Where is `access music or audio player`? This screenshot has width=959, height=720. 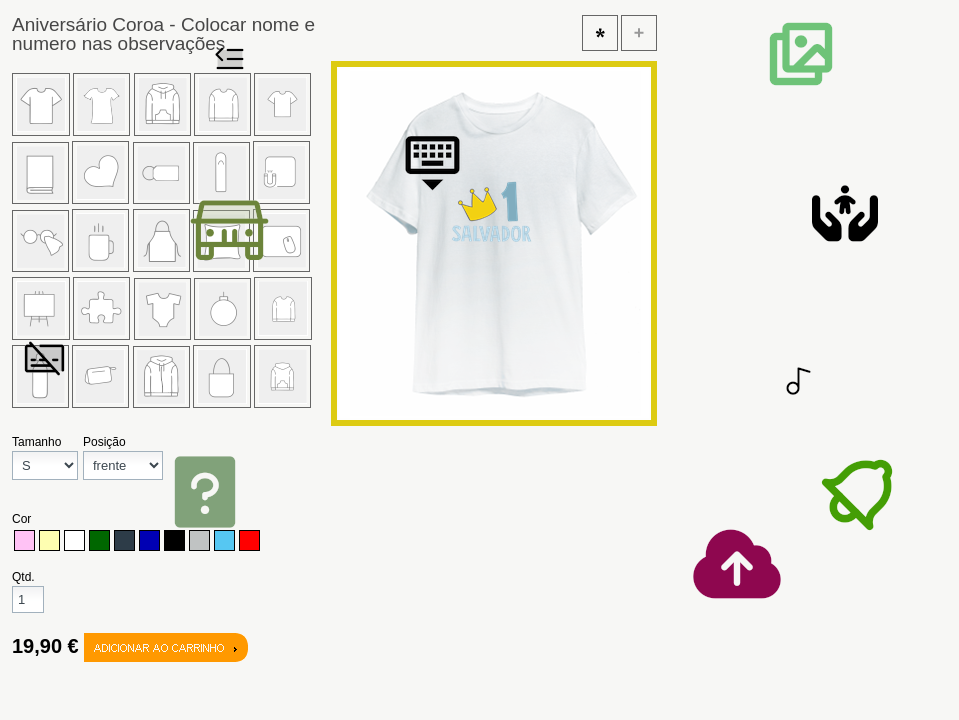 access music or audio player is located at coordinates (798, 380).